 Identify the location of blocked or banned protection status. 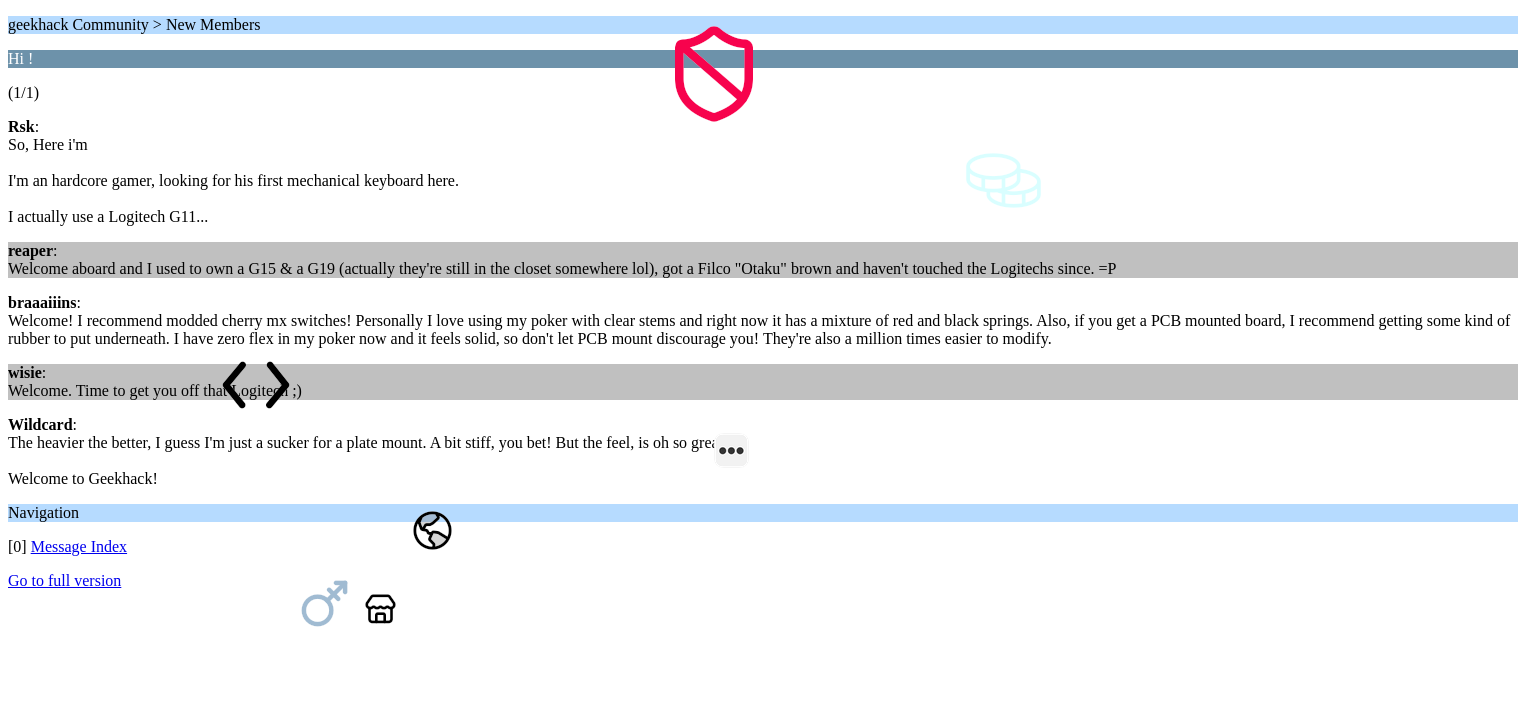
(714, 74).